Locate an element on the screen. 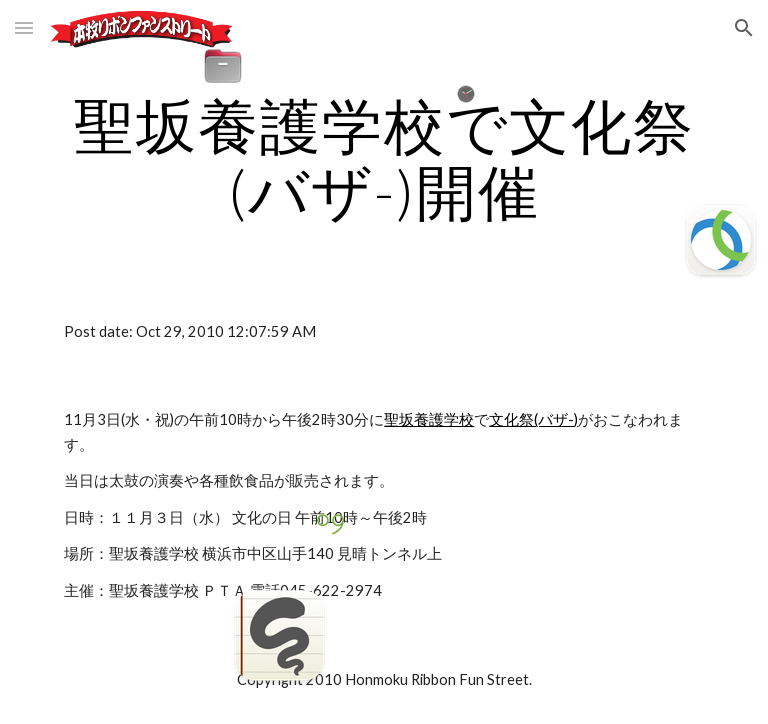 The height and width of the screenshot is (724, 768). open the file manager application is located at coordinates (223, 66).